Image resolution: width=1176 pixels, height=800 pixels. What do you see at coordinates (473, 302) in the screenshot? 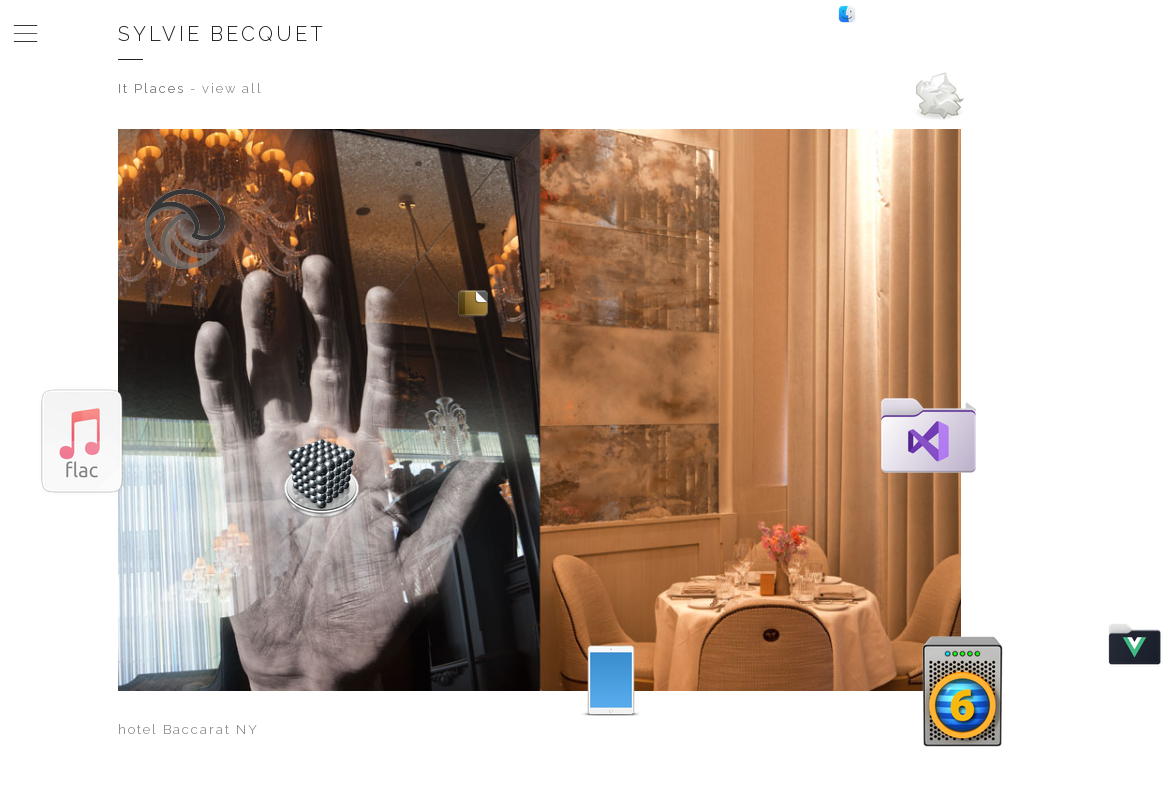
I see `change desktop wallpaper settings` at bounding box center [473, 302].